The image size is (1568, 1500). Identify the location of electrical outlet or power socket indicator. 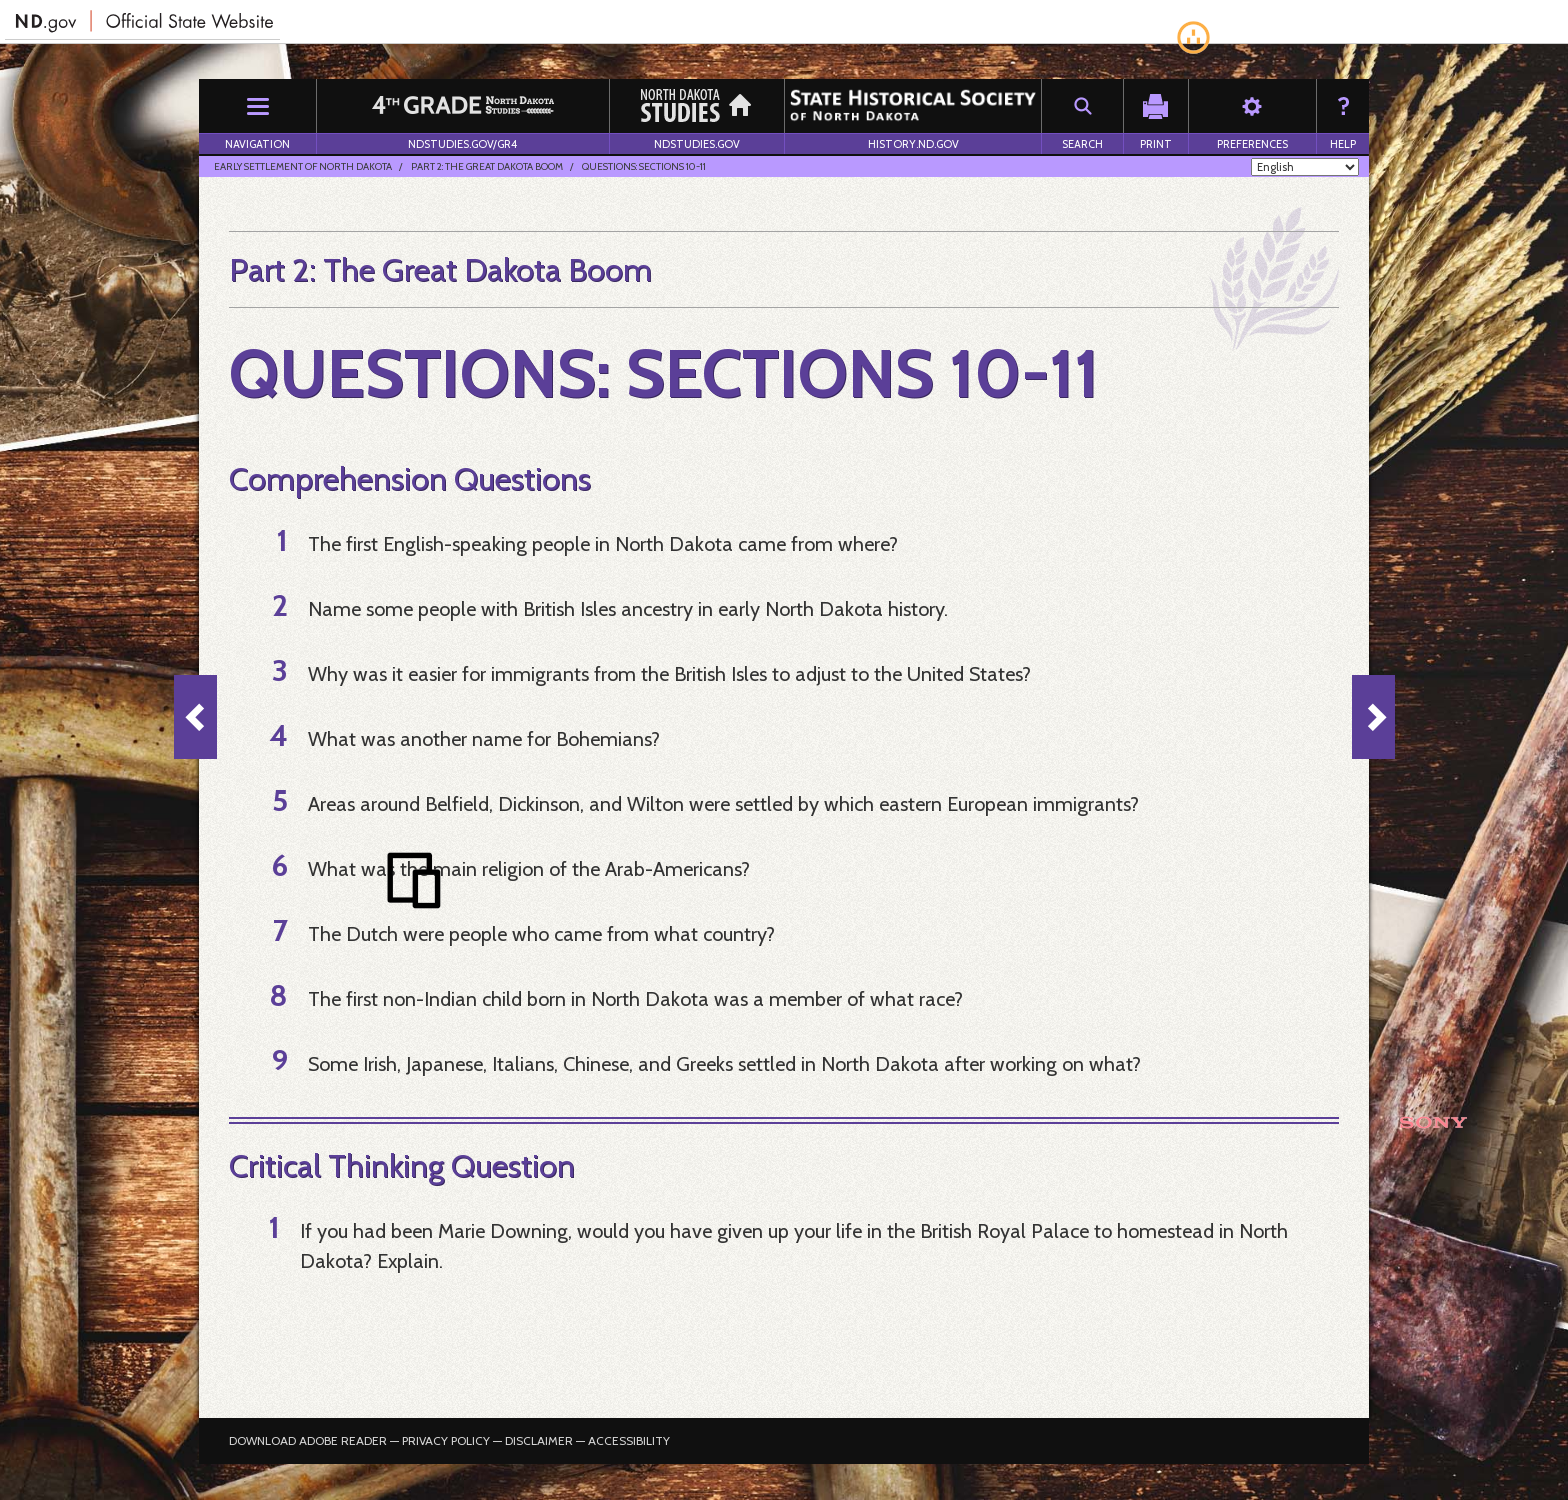
(1193, 37).